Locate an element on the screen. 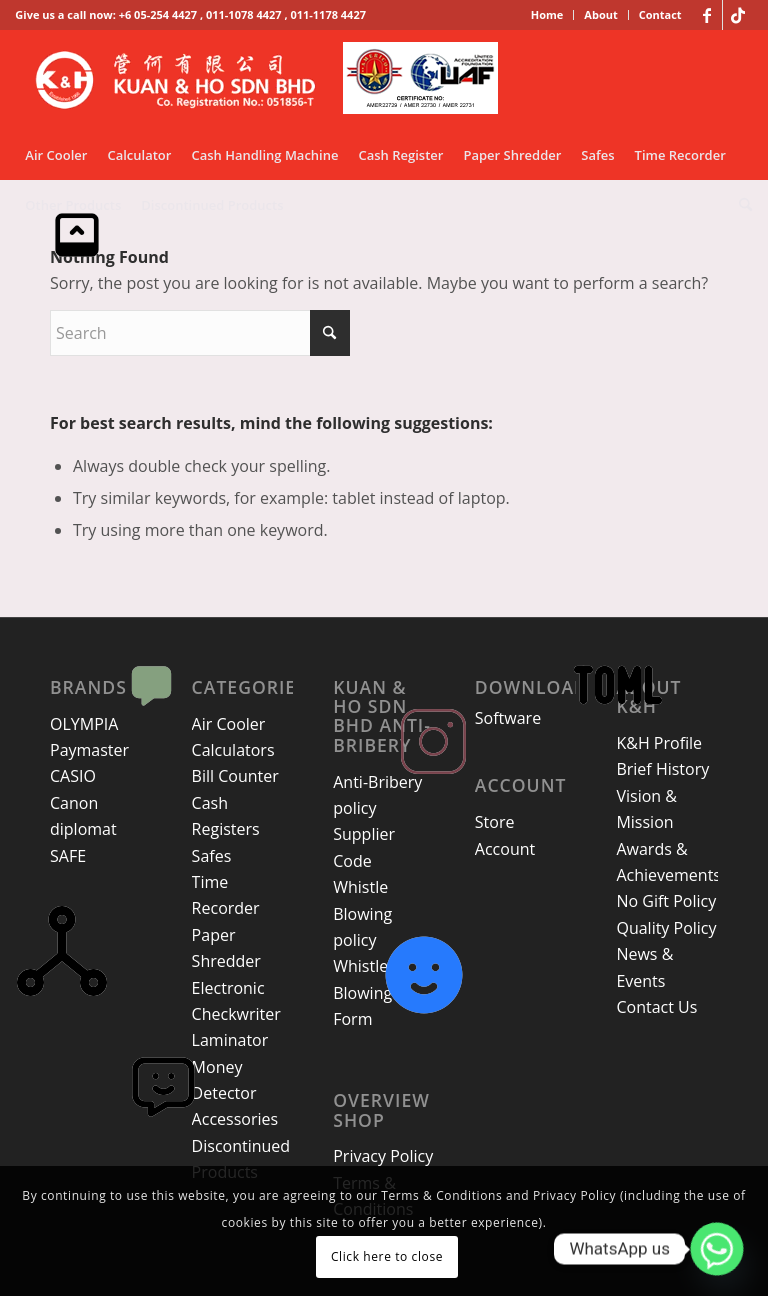 The image size is (768, 1296). open chat or messaging is located at coordinates (151, 683).